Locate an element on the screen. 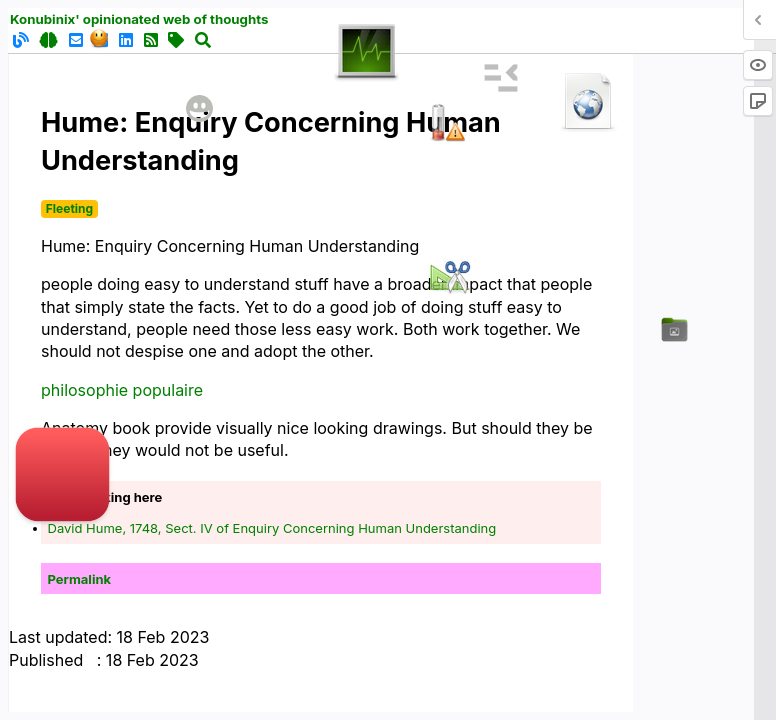 This screenshot has width=776, height=720. access utility and accessory applications is located at coordinates (449, 274).